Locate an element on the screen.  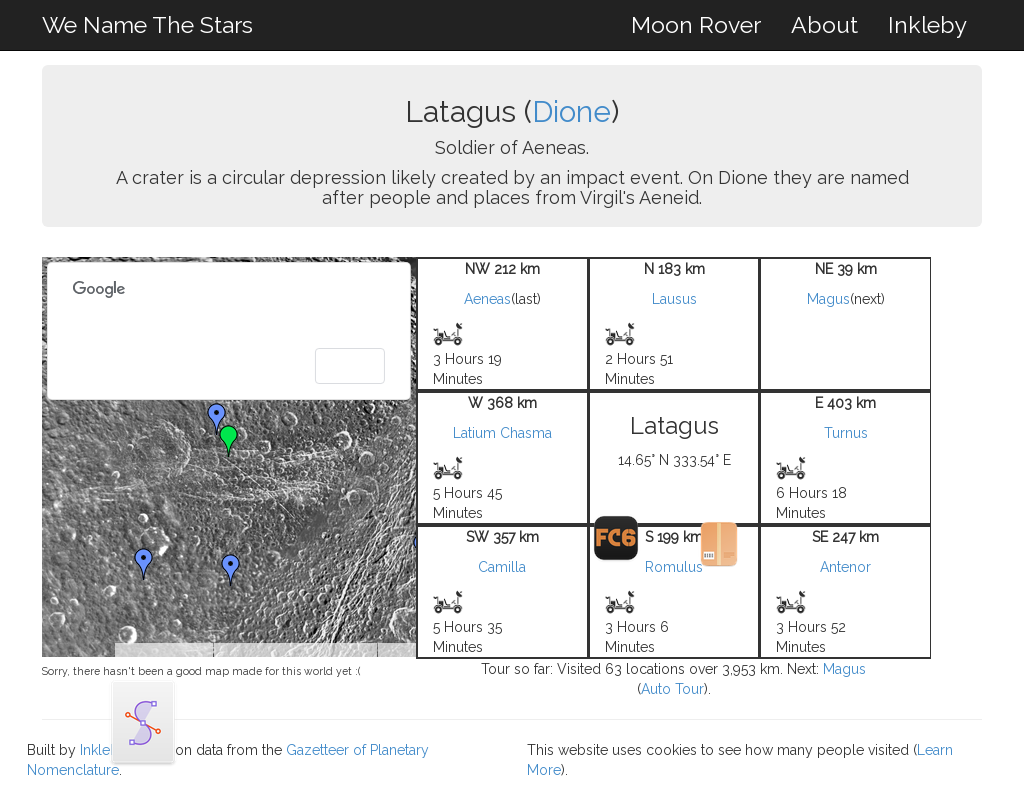
compressed or archived file type indicator is located at coordinates (719, 544).